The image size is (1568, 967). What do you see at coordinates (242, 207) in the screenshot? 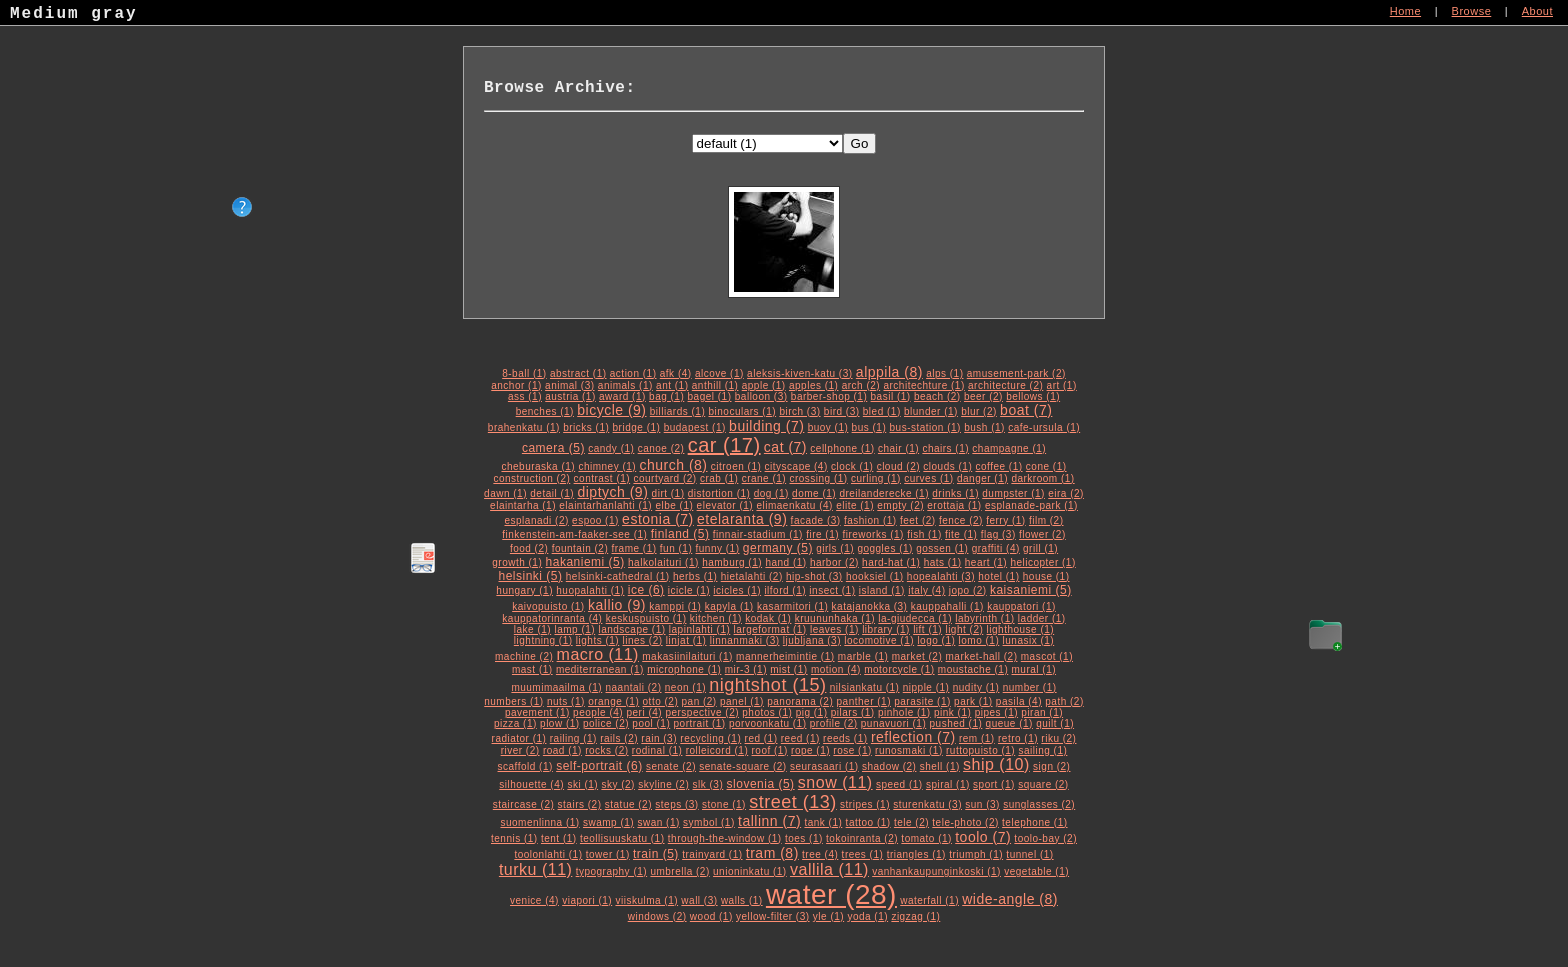
I see `access help or frequently asked questions` at bounding box center [242, 207].